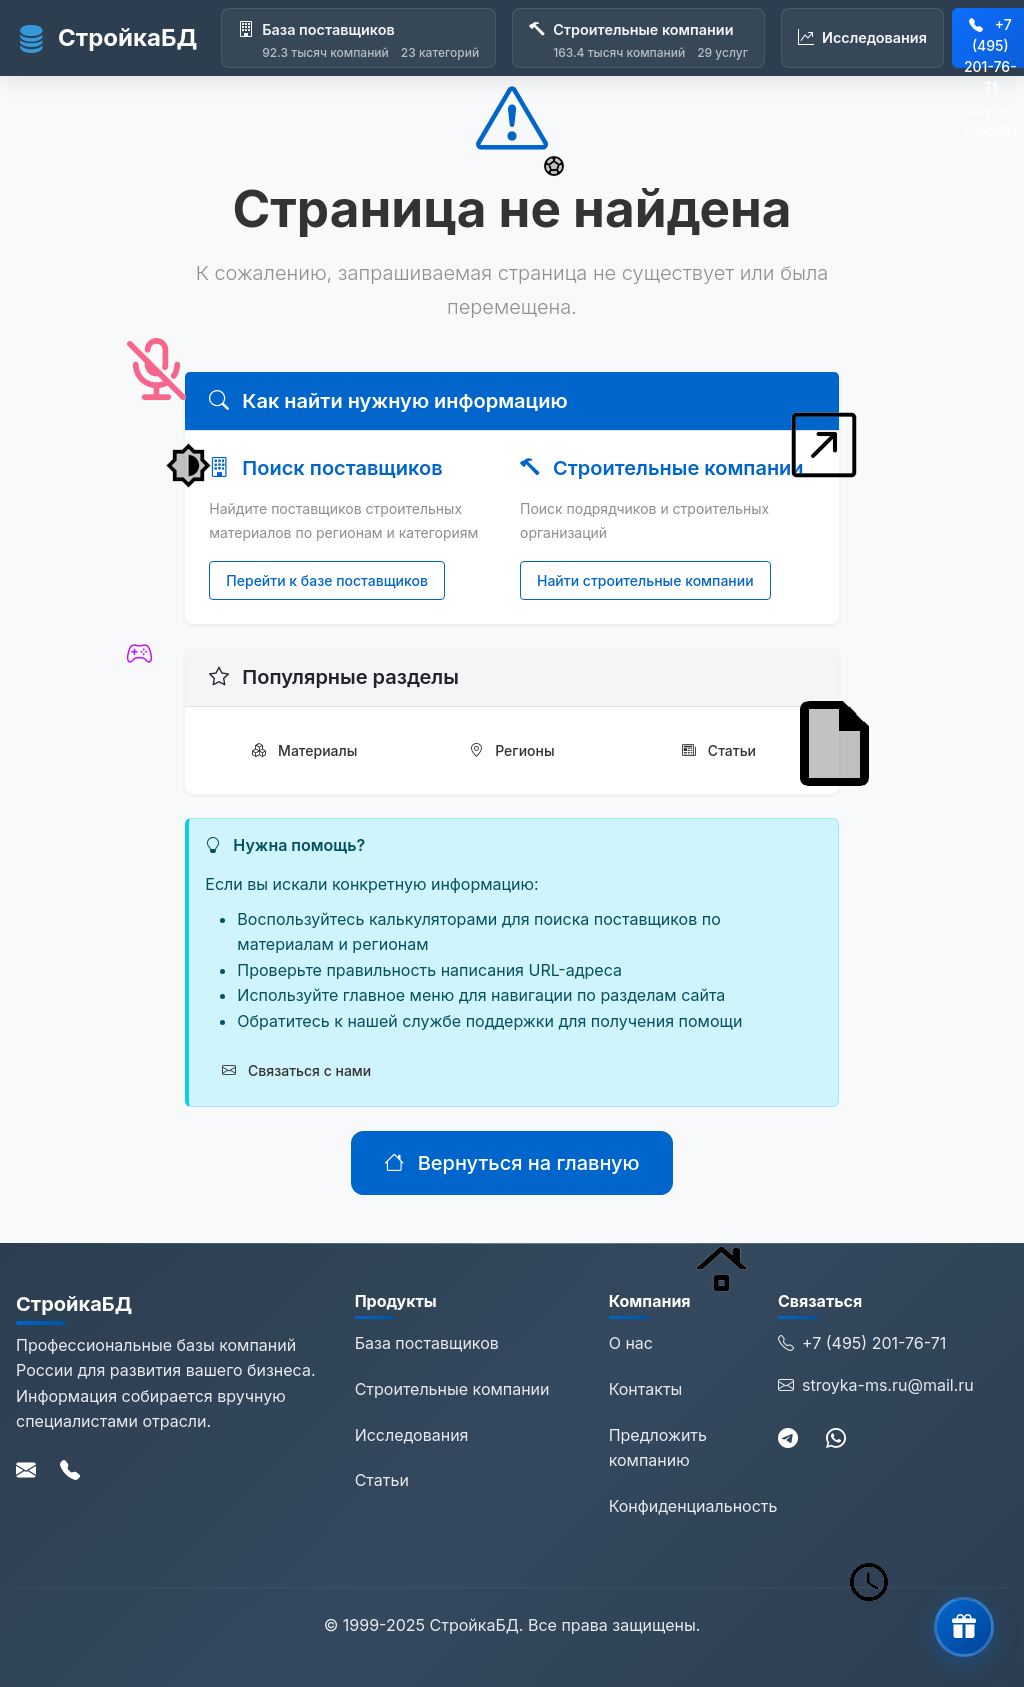  What do you see at coordinates (721, 1269) in the screenshot?
I see `access home or housing settings` at bounding box center [721, 1269].